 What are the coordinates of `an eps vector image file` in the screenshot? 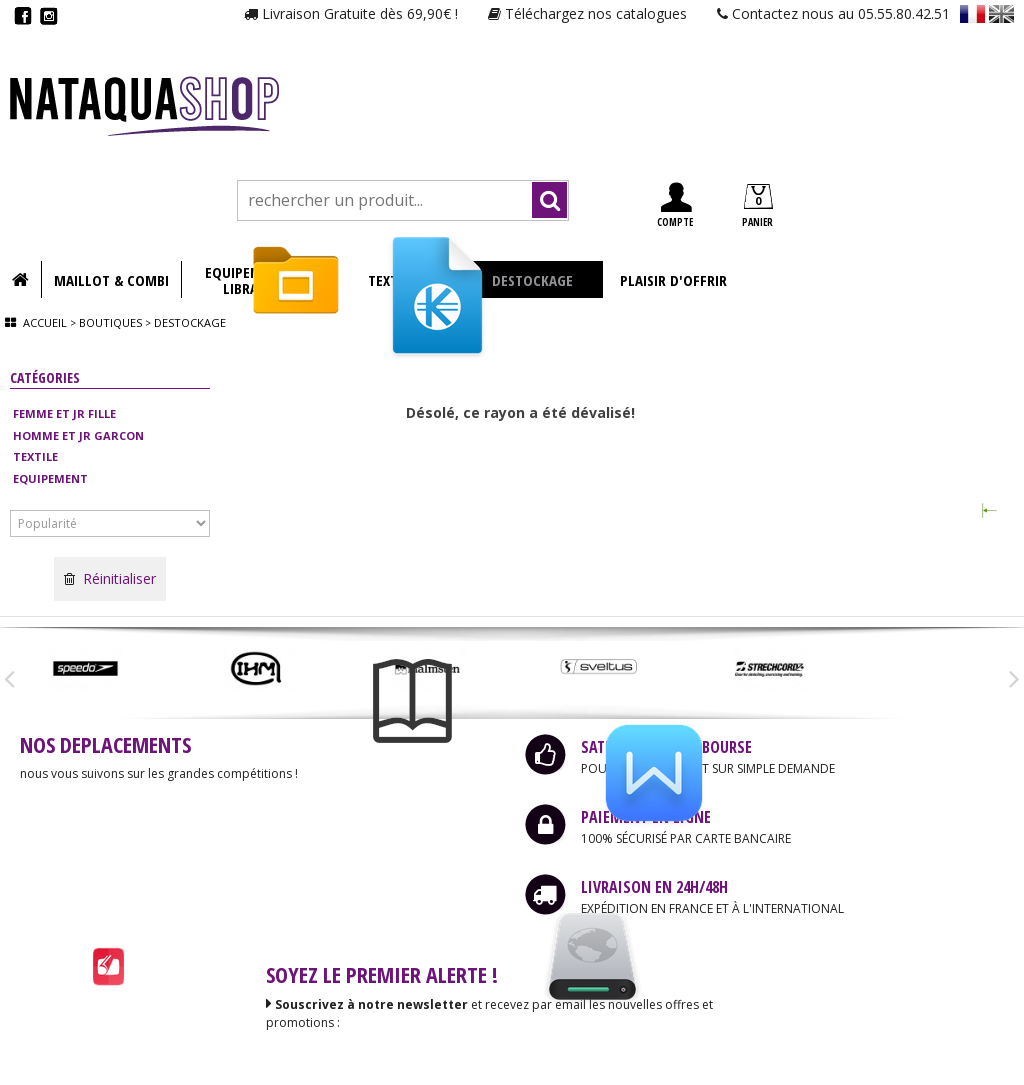 It's located at (108, 966).